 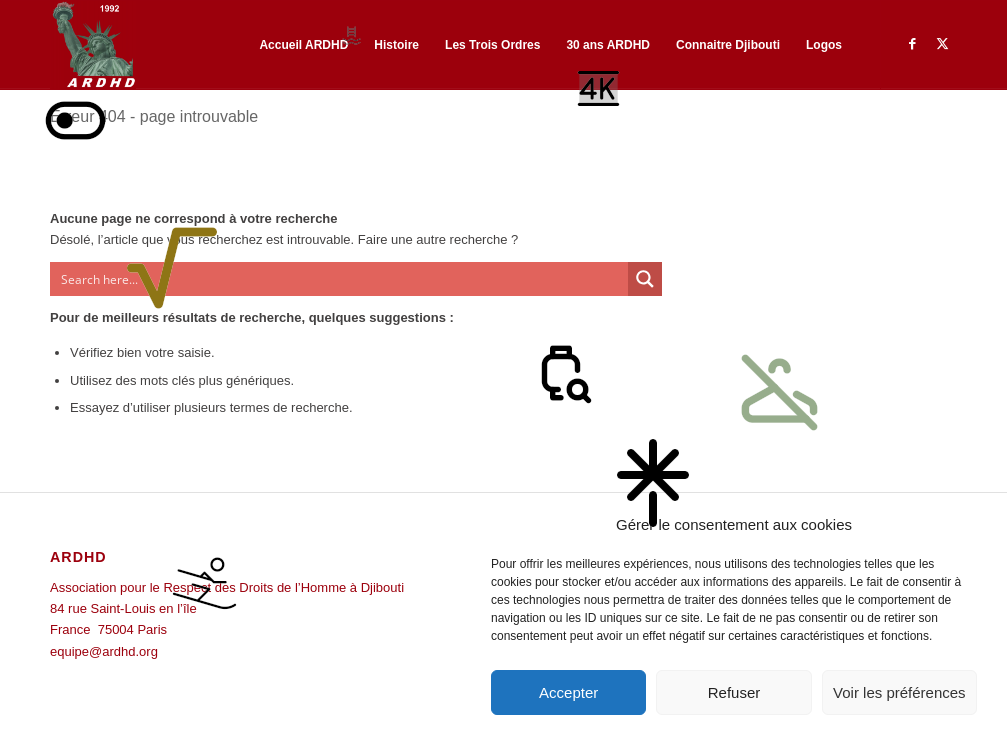 What do you see at coordinates (561, 373) in the screenshot?
I see `search for a connected smartwatch` at bounding box center [561, 373].